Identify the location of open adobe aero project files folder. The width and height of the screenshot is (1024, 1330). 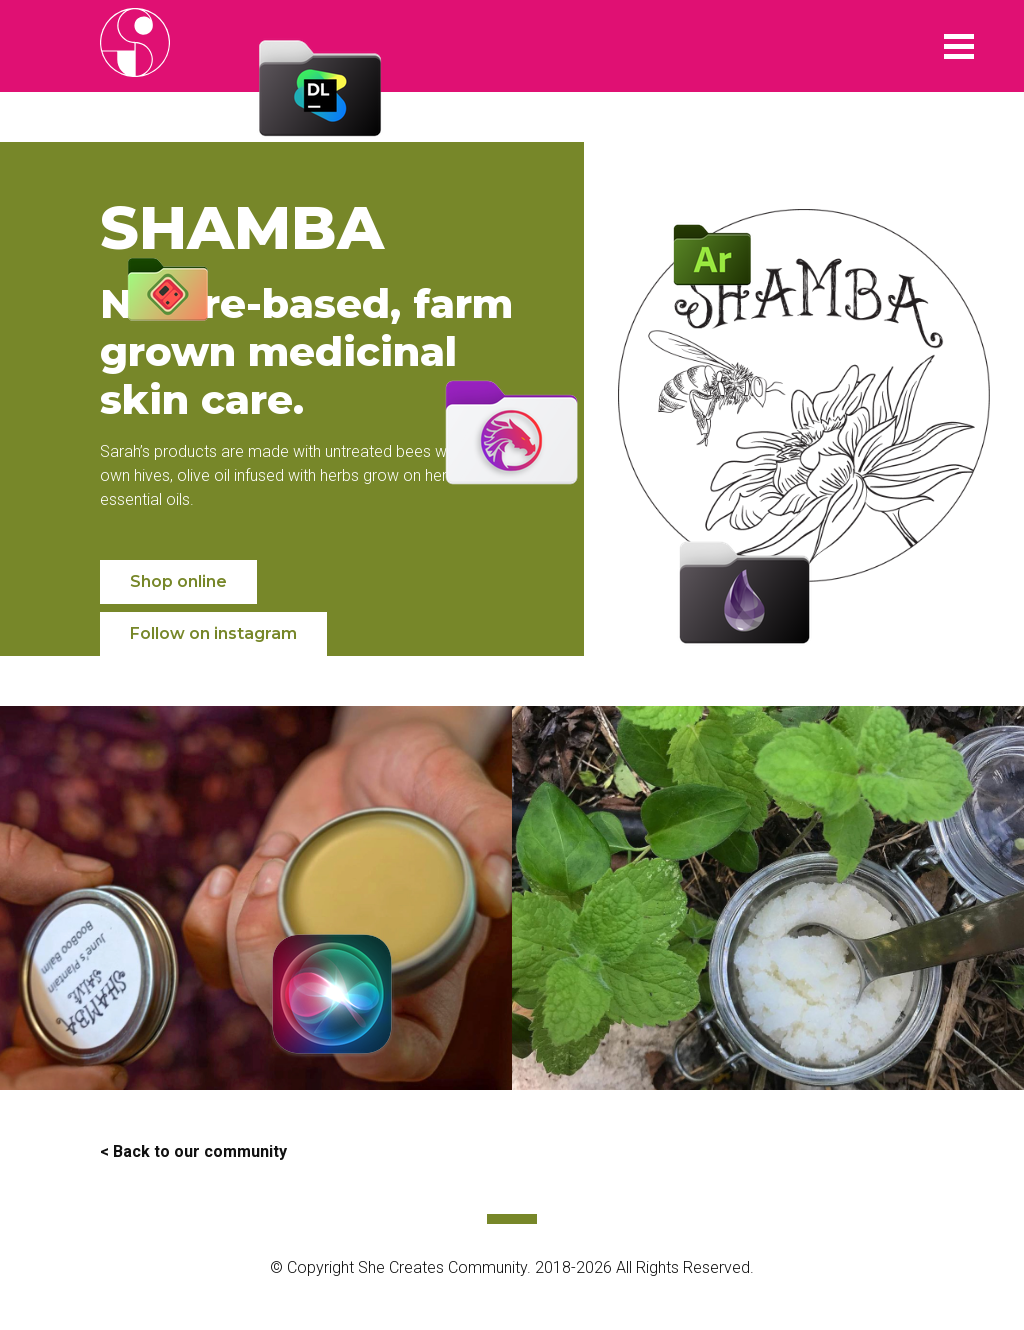
(712, 257).